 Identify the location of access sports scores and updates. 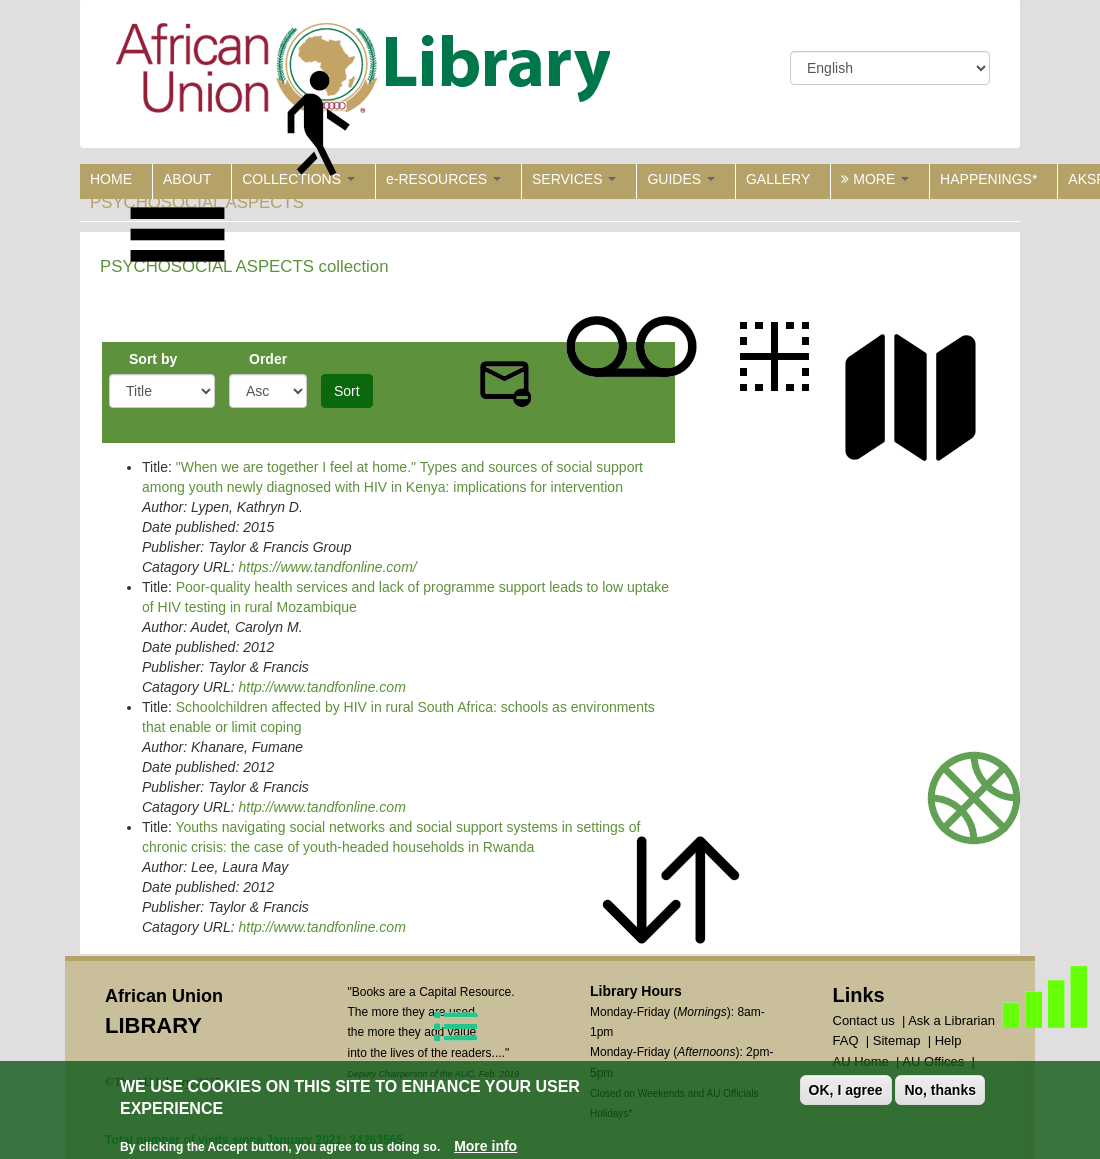
(974, 798).